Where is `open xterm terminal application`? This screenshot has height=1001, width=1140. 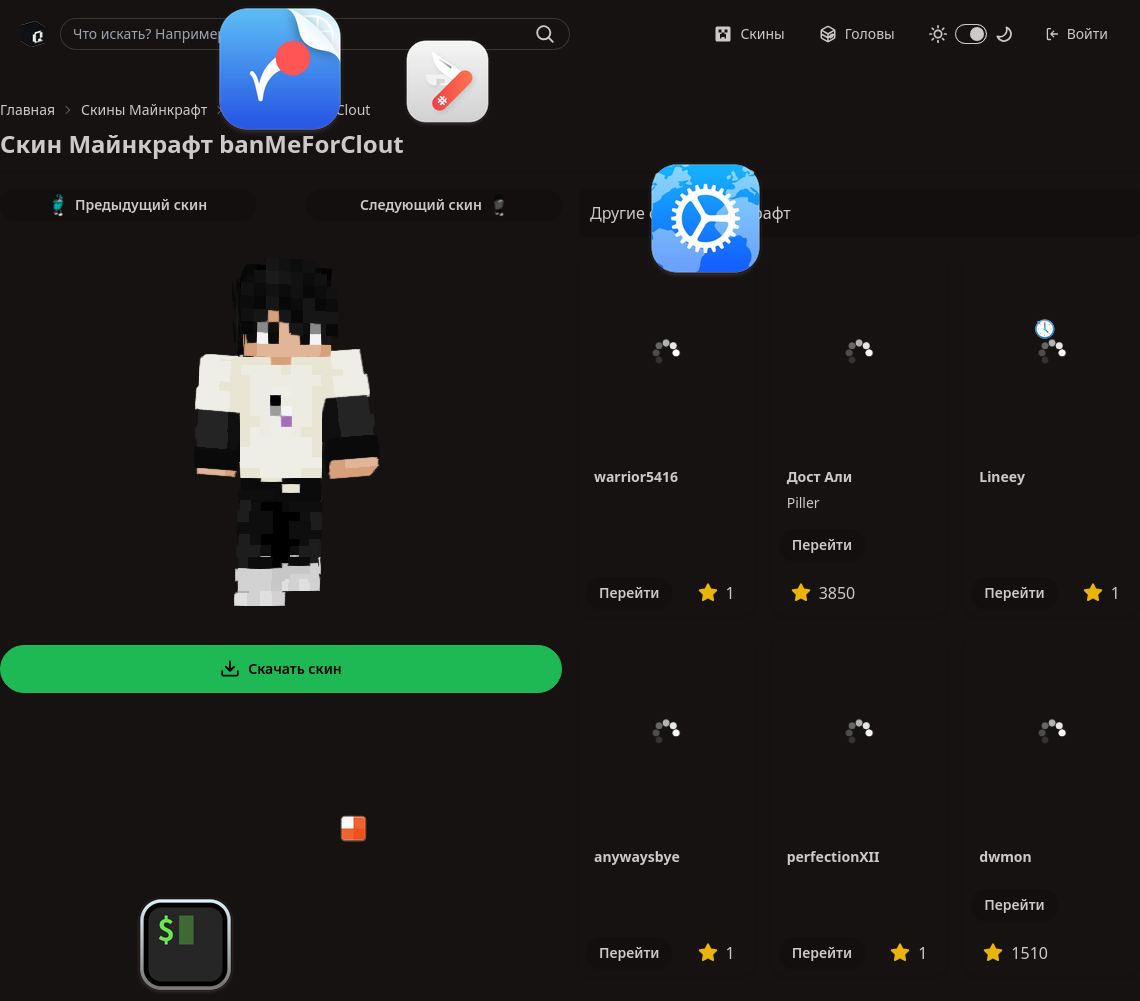 open xterm terminal application is located at coordinates (185, 944).